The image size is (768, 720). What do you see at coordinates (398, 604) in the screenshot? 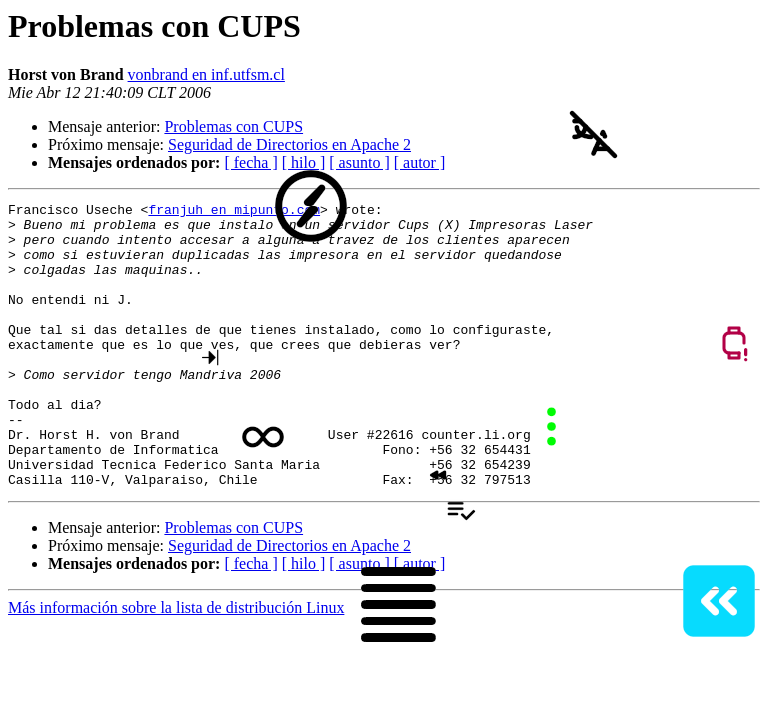
I see `justify text alignment` at bounding box center [398, 604].